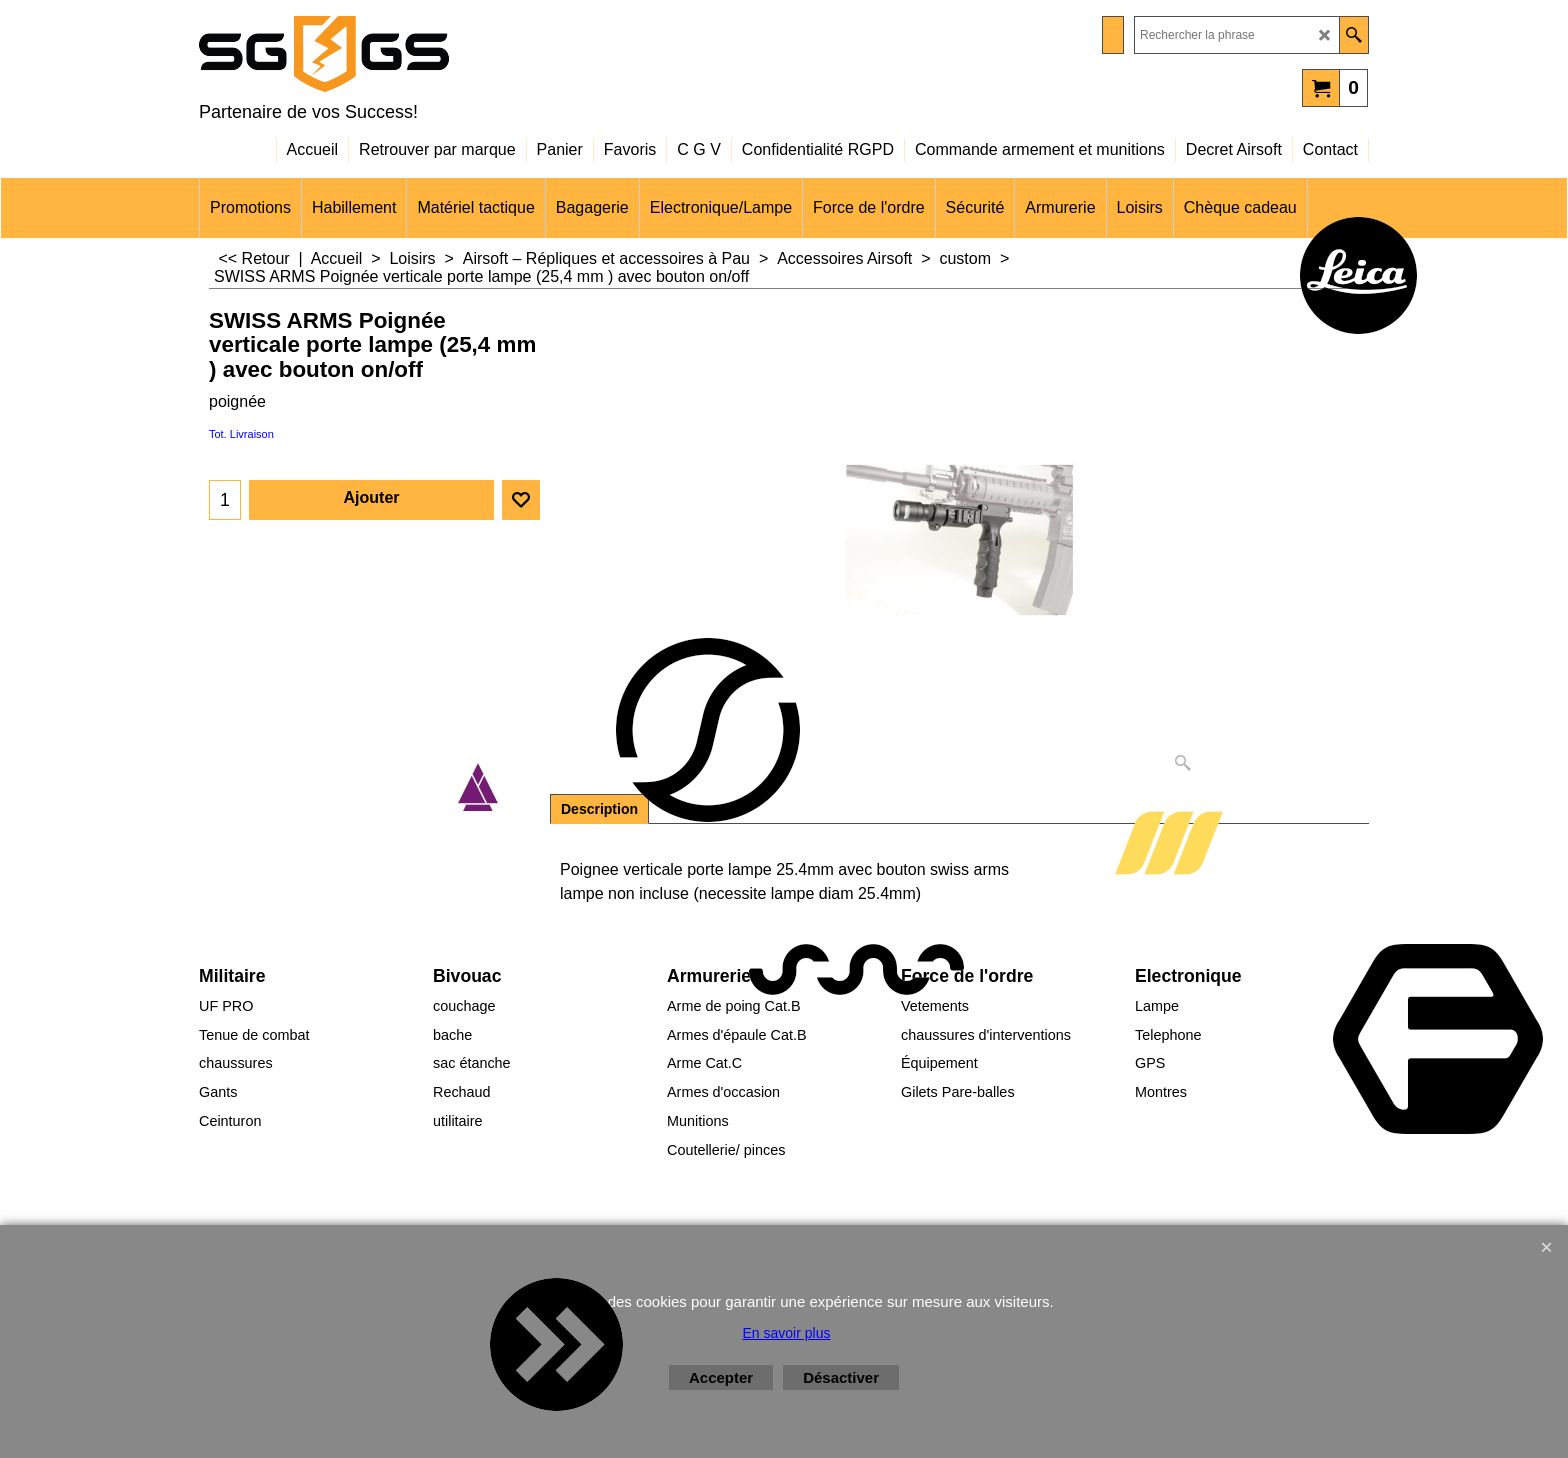 This screenshot has width=1568, height=1458. Describe the element at coordinates (478, 787) in the screenshot. I see `pino logging library logo` at that location.